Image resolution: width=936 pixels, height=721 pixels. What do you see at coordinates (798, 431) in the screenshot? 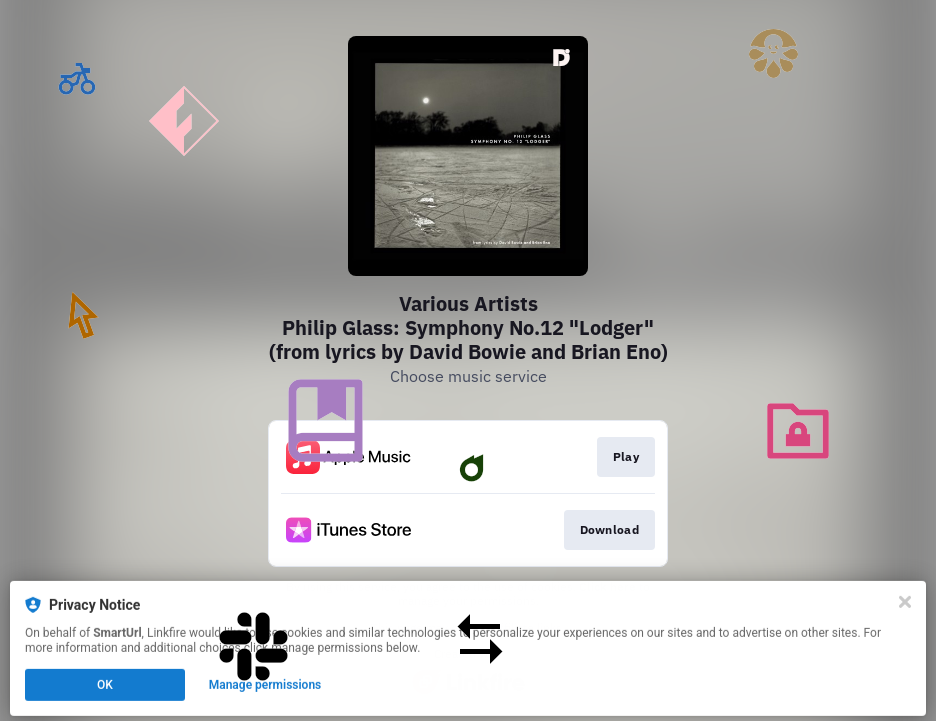
I see `access a password-protected folder` at bounding box center [798, 431].